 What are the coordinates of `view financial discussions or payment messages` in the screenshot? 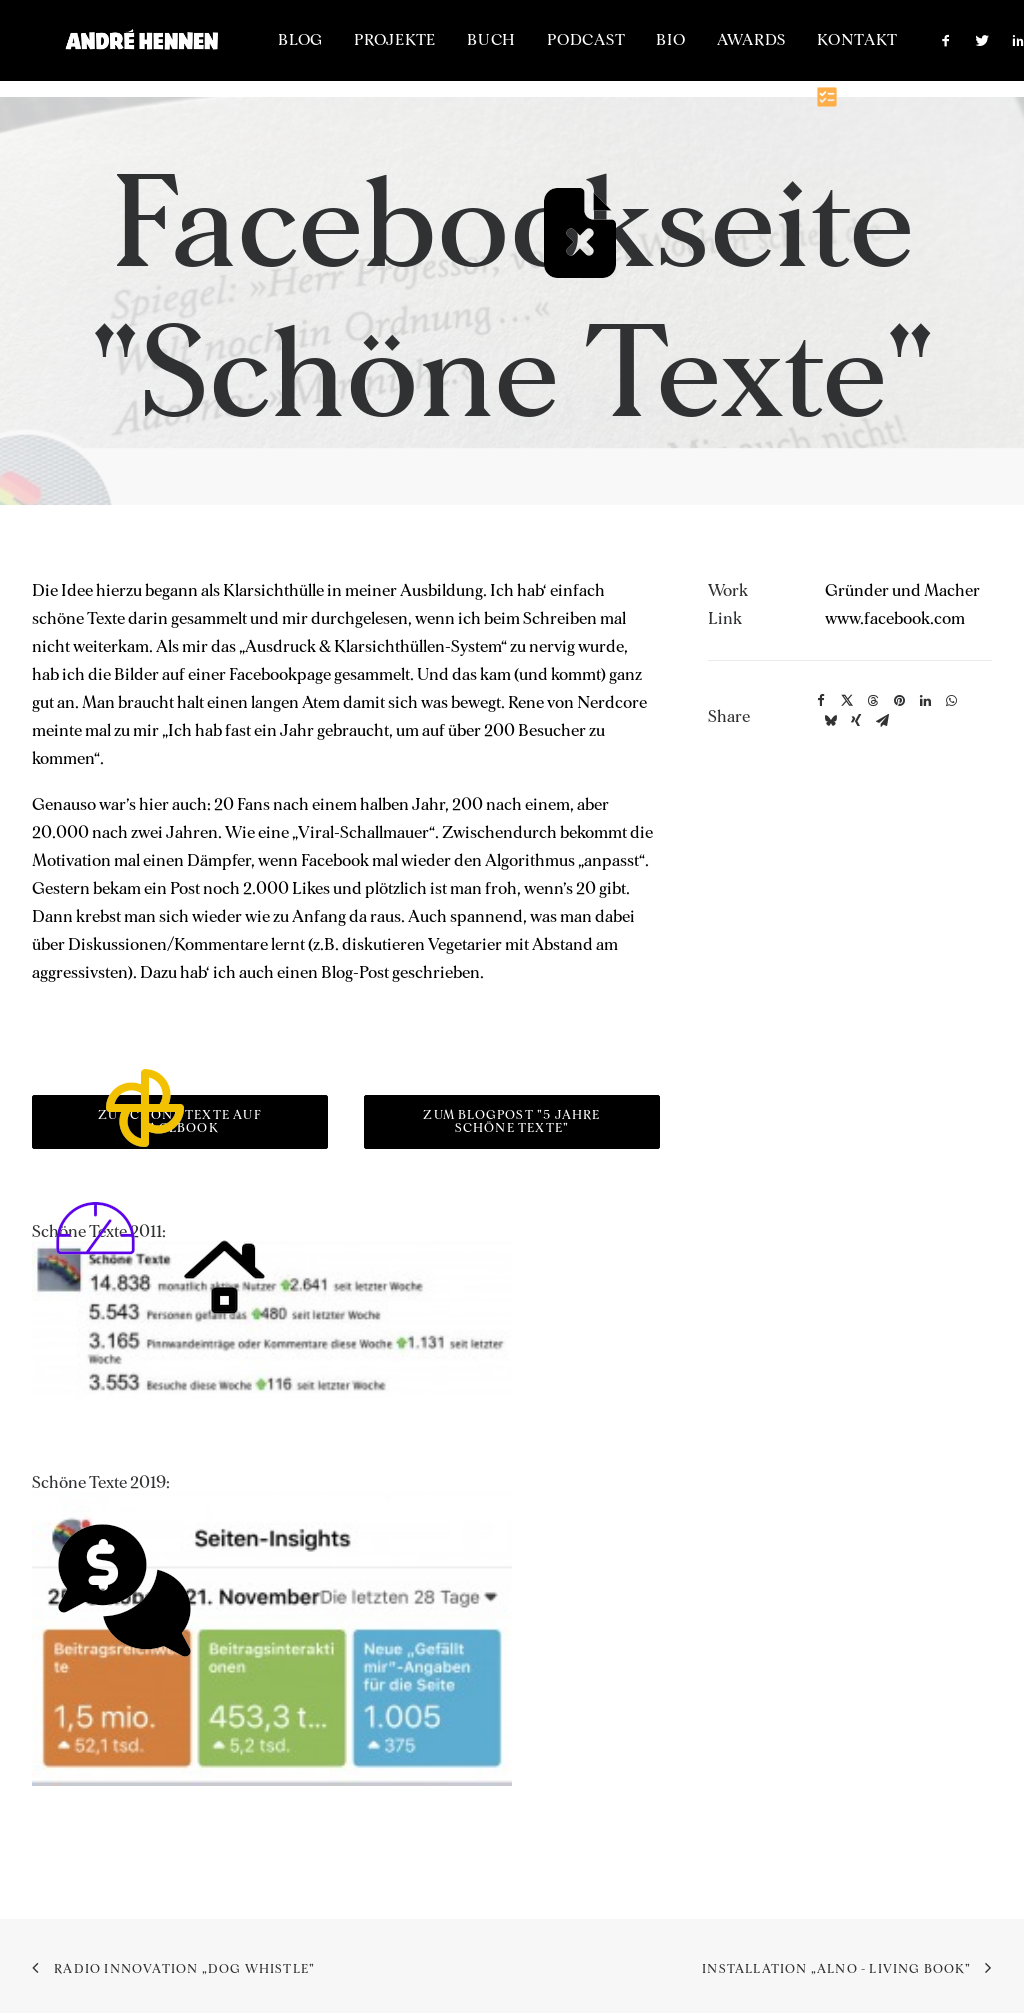 It's located at (124, 1590).